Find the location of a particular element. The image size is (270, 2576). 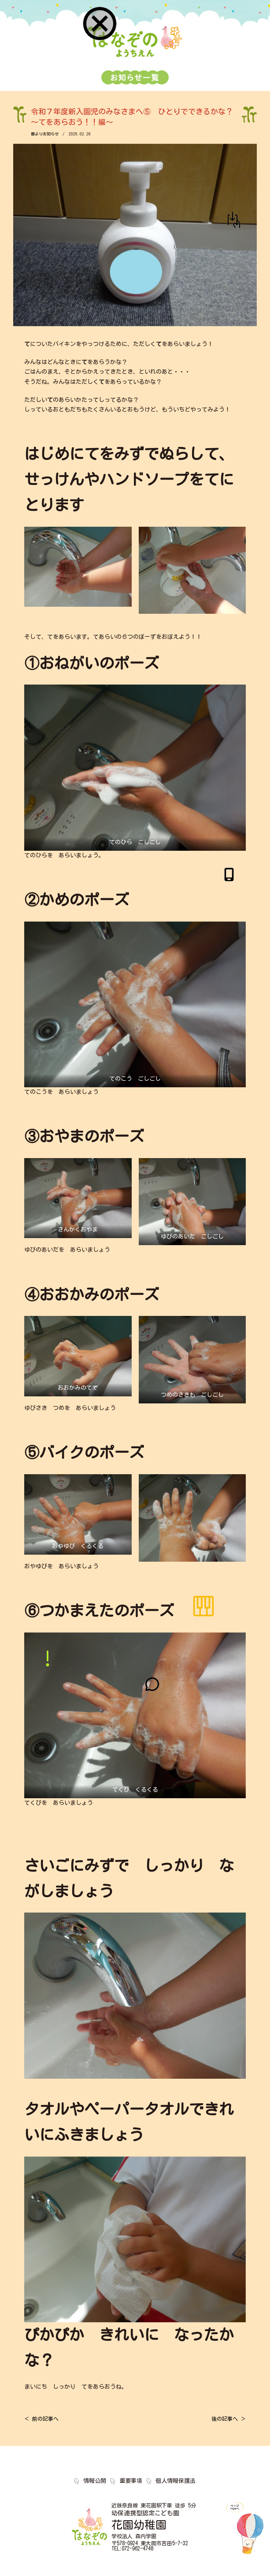

open music or piano app is located at coordinates (203, 1606).